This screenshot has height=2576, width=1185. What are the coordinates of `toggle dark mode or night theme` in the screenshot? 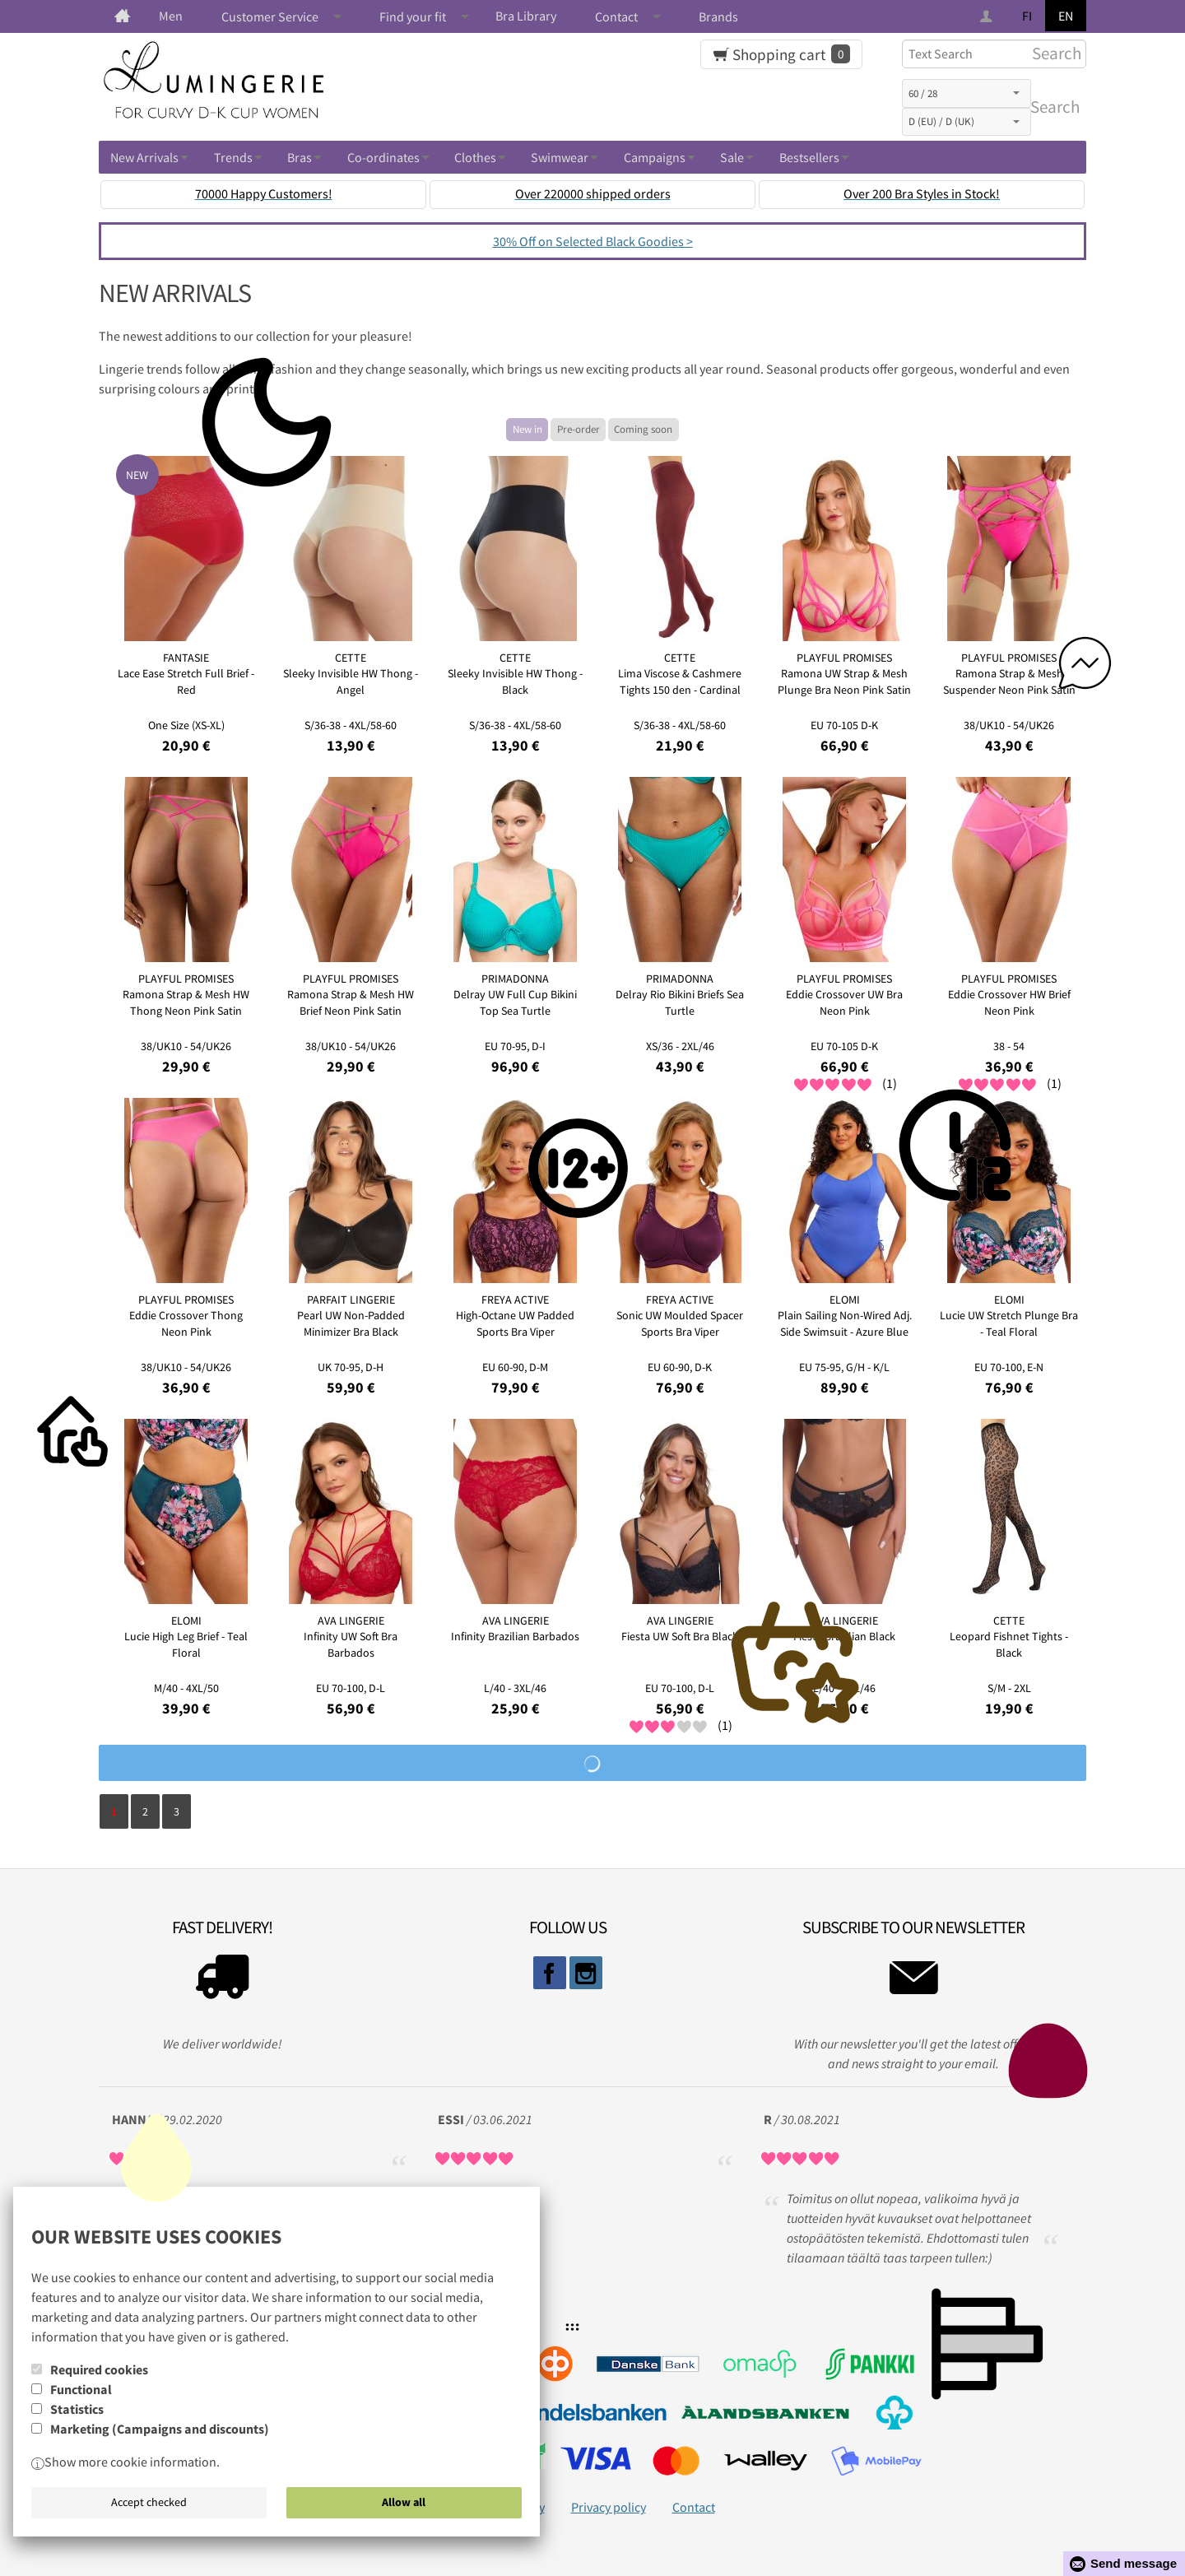 It's located at (267, 422).